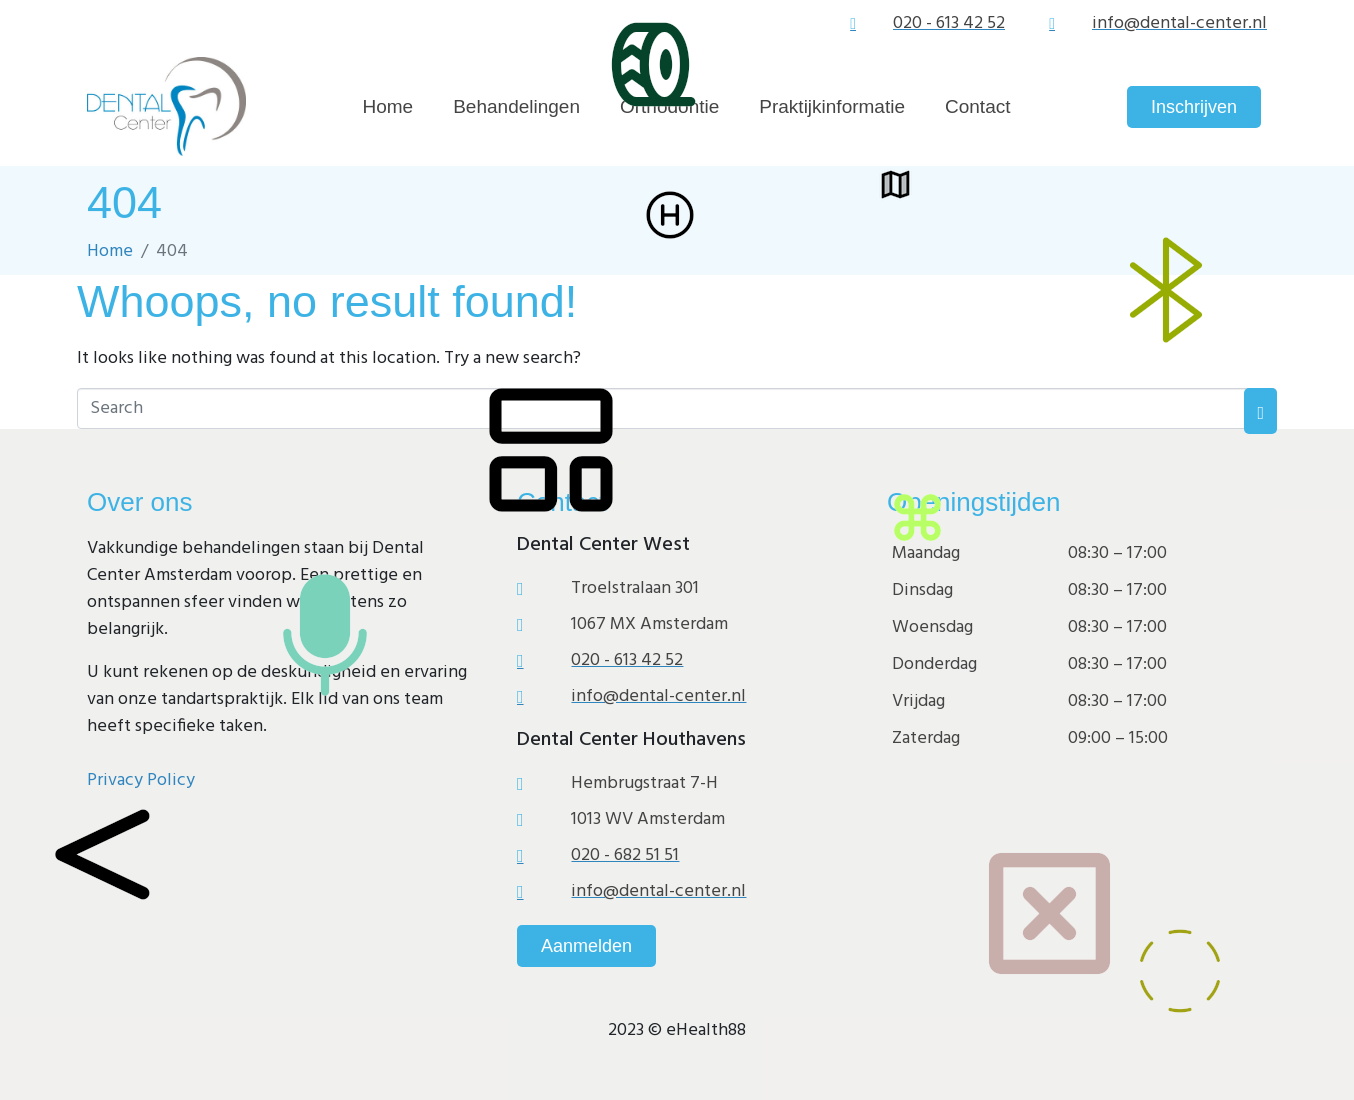 This screenshot has height=1100, width=1354. Describe the element at coordinates (650, 64) in the screenshot. I see `view tire pressure or status` at that location.